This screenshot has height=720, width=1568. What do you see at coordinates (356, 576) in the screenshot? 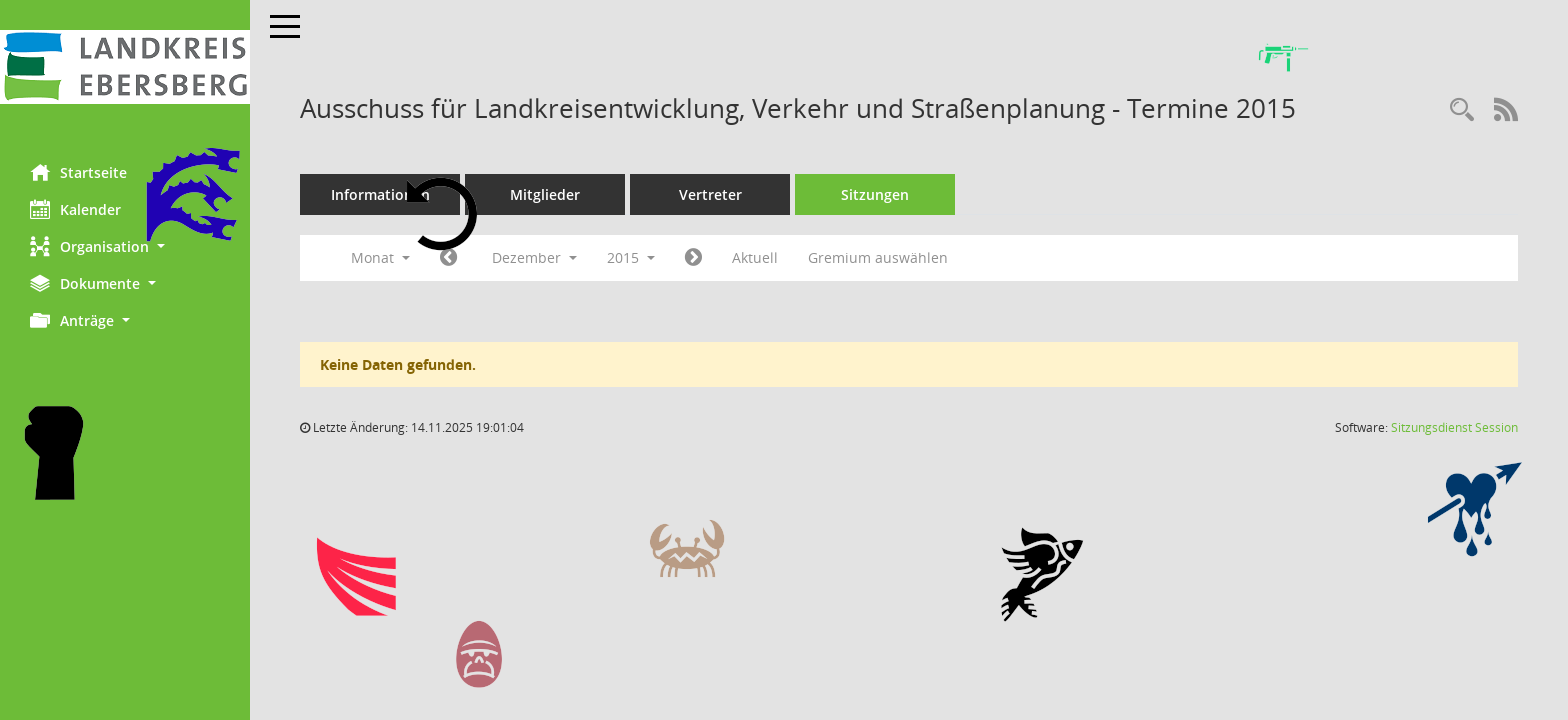
I see `indicates windy weather conditions` at bounding box center [356, 576].